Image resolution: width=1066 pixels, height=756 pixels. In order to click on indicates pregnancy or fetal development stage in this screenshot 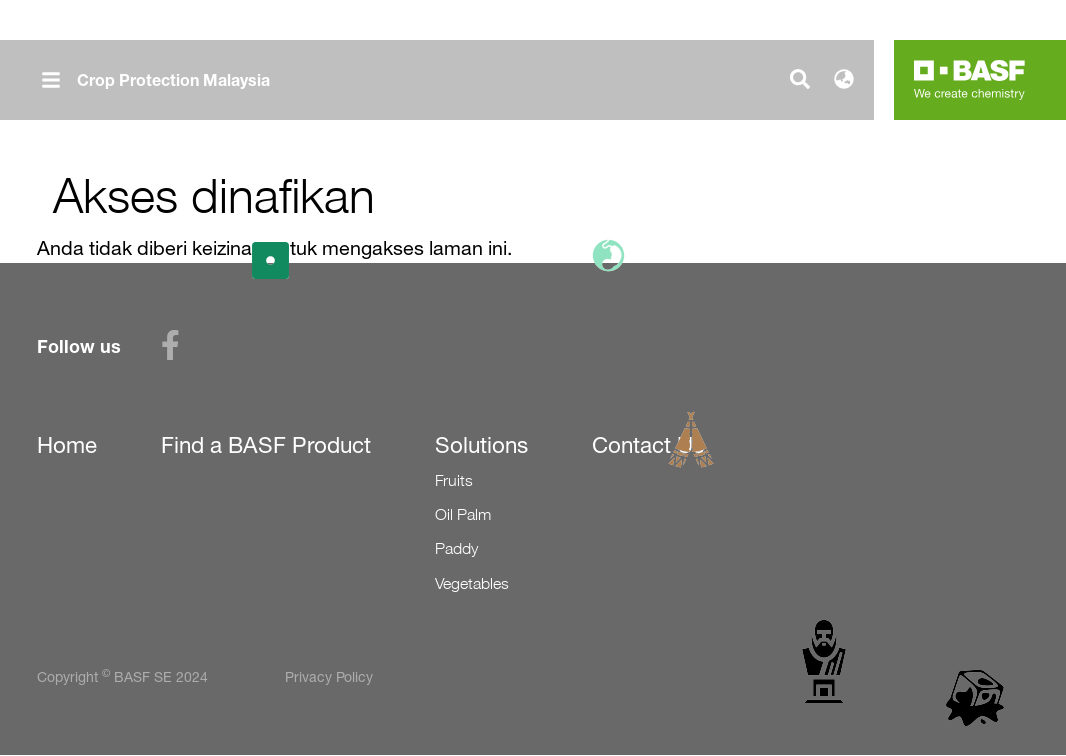, I will do `click(608, 255)`.